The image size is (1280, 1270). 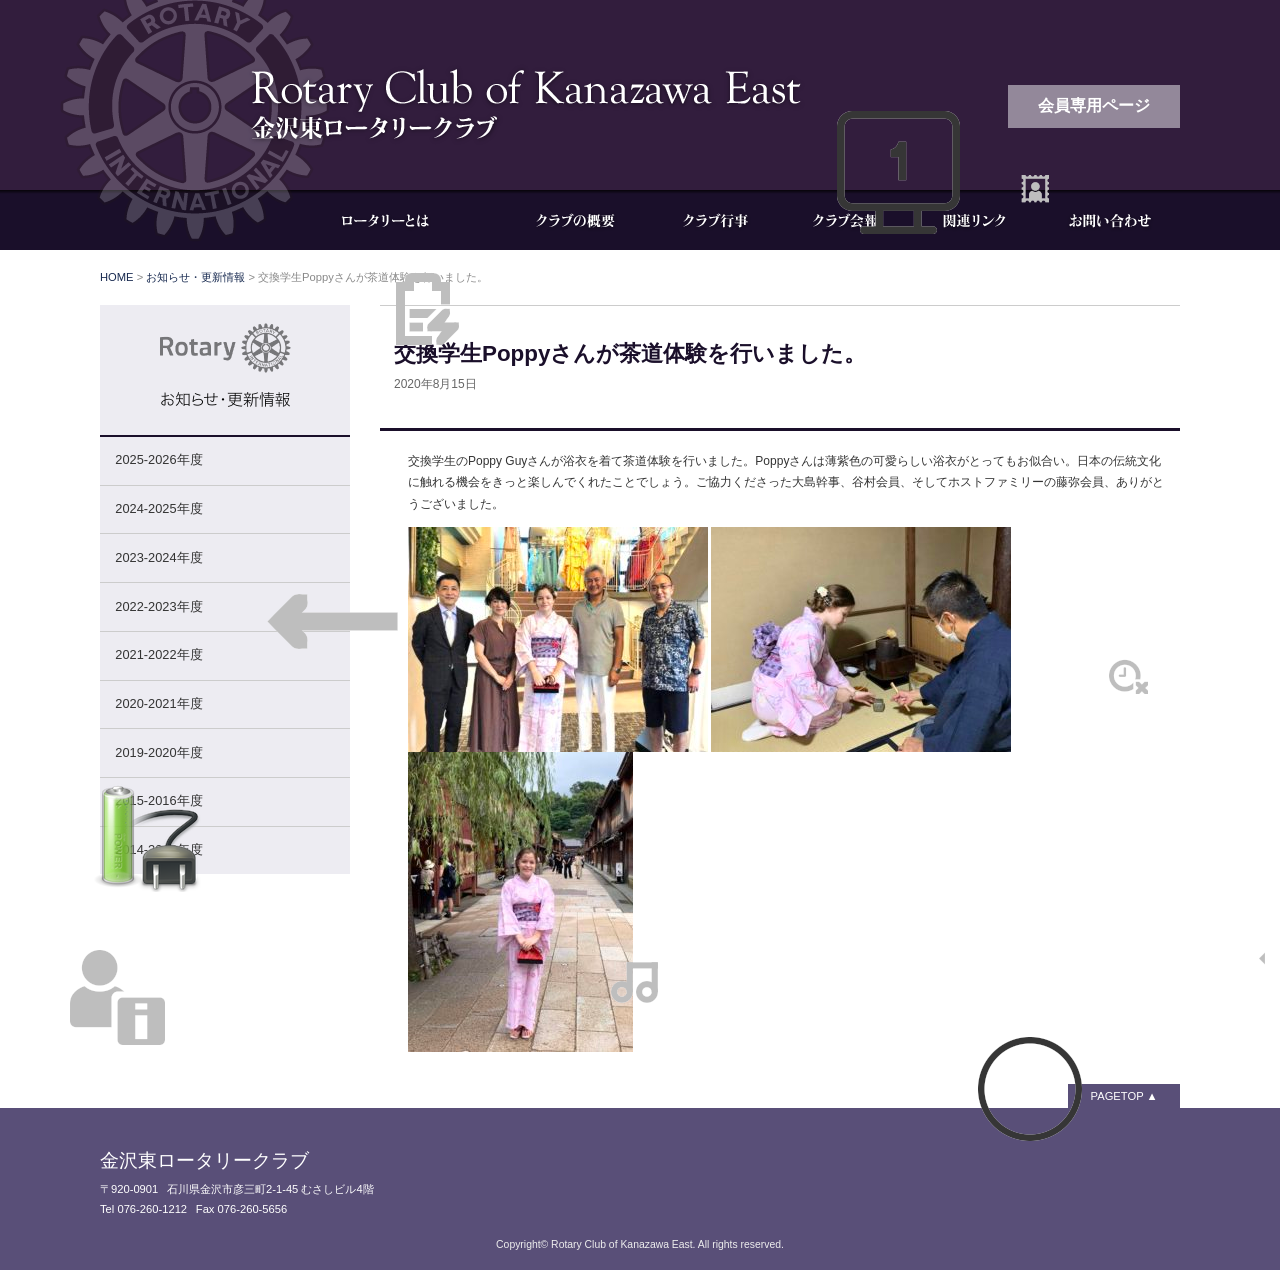 I want to click on battery fully charged and connected to power, so click(x=144, y=835).